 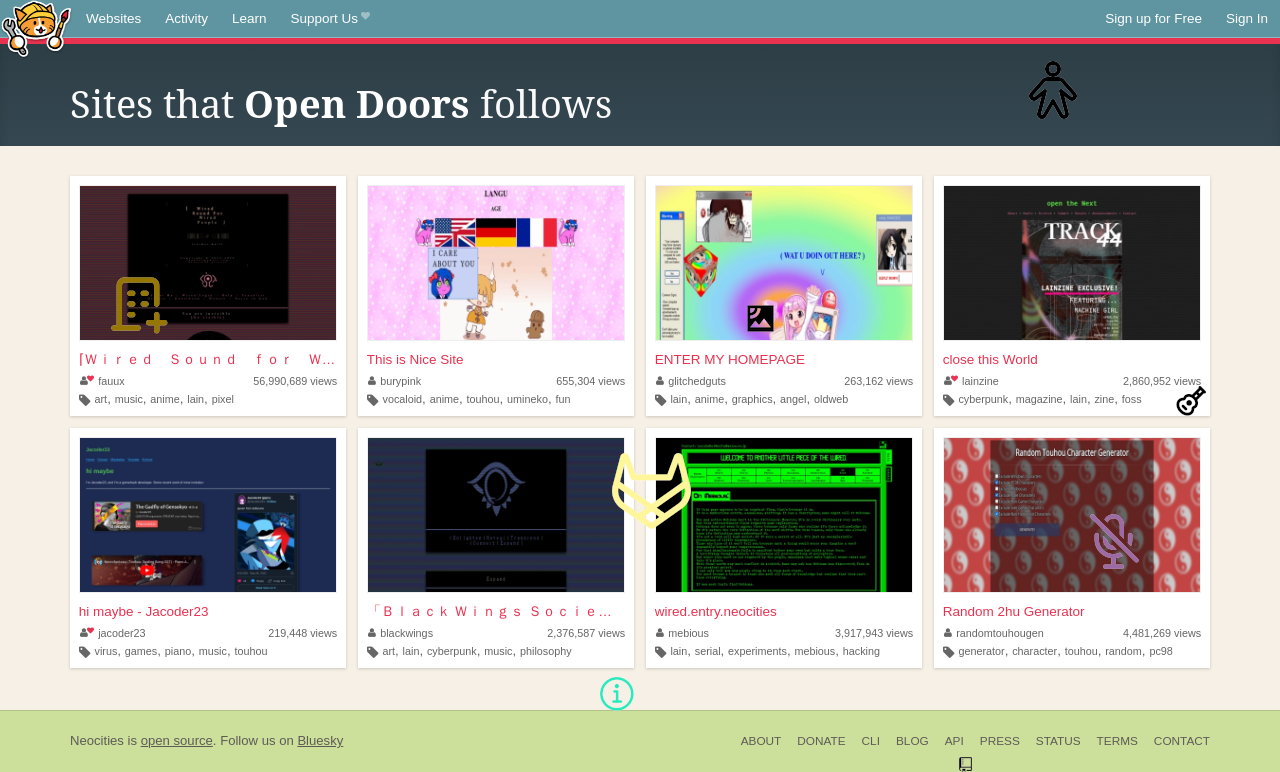 I want to click on access music or instrument settings, so click(x=1191, y=401).